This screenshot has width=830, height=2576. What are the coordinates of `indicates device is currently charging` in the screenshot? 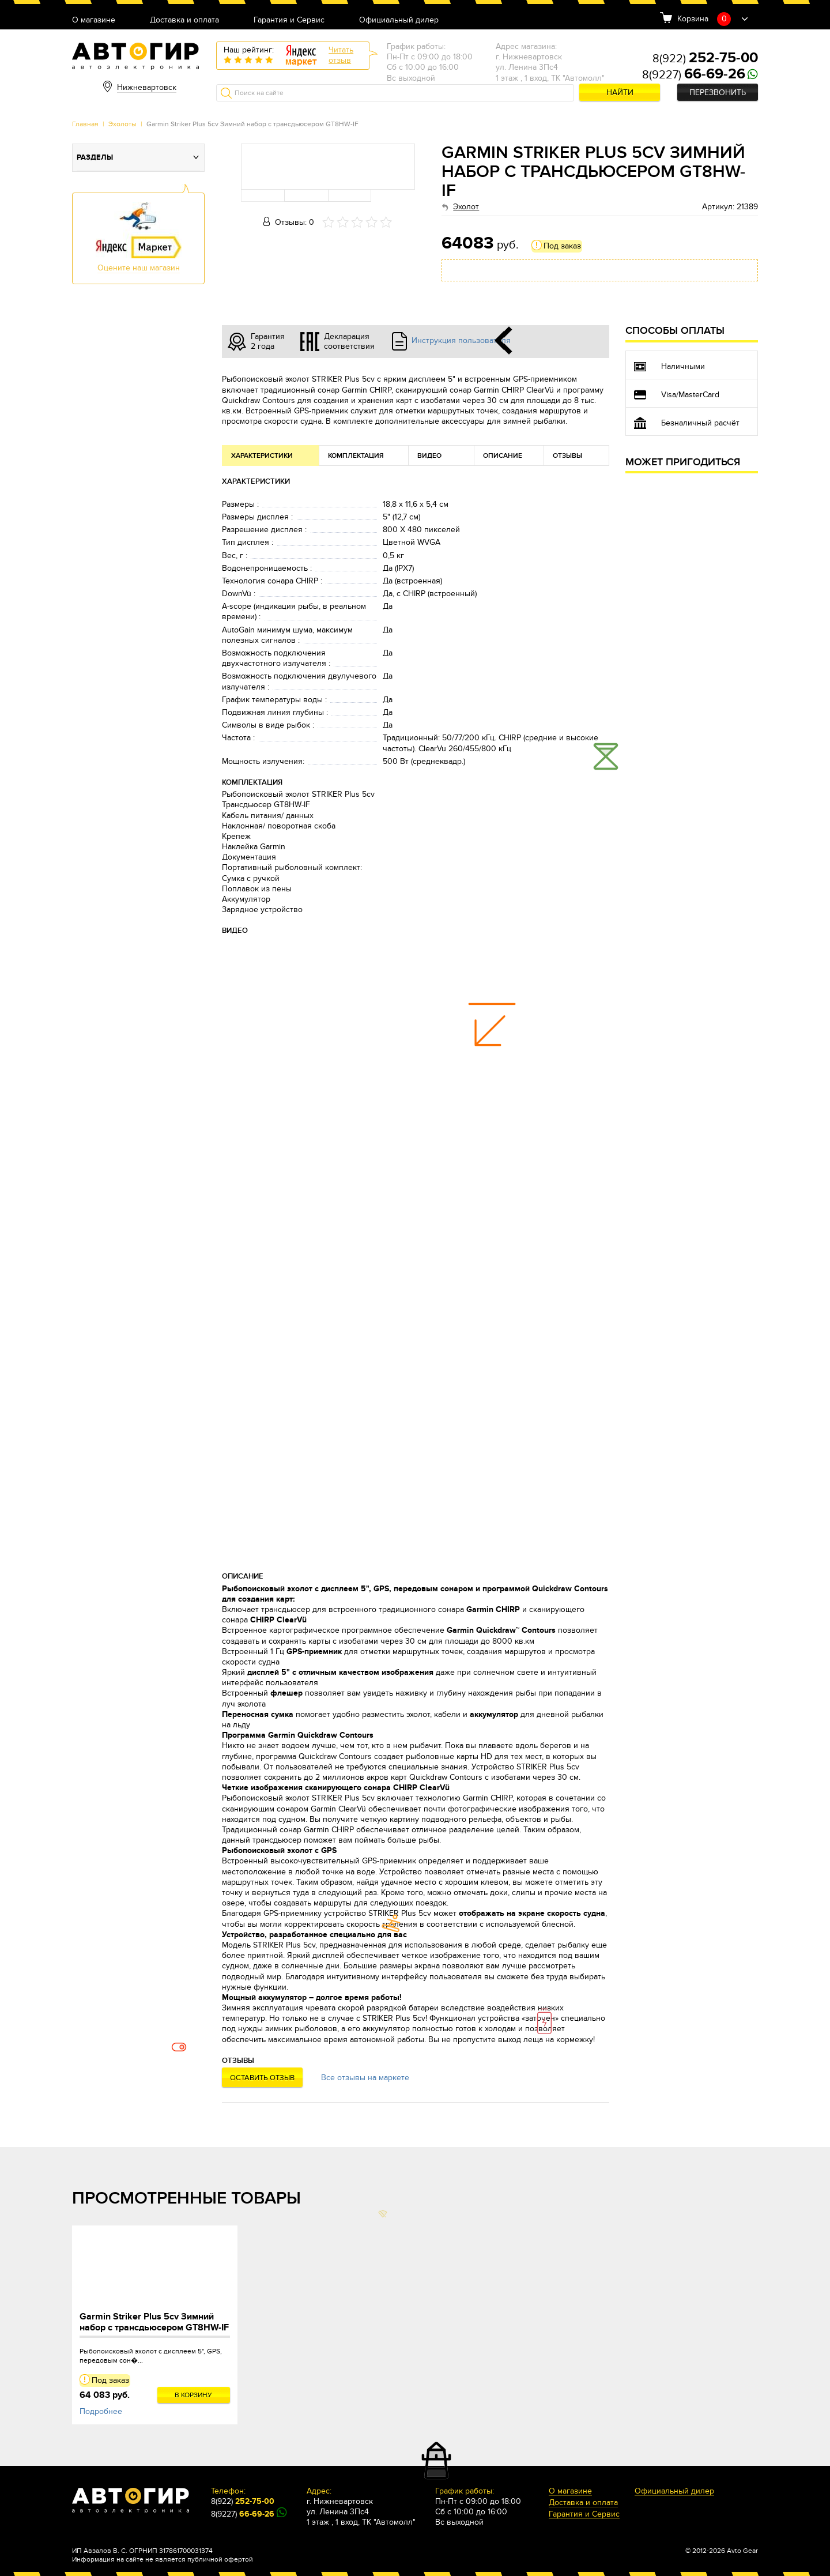 It's located at (544, 2021).